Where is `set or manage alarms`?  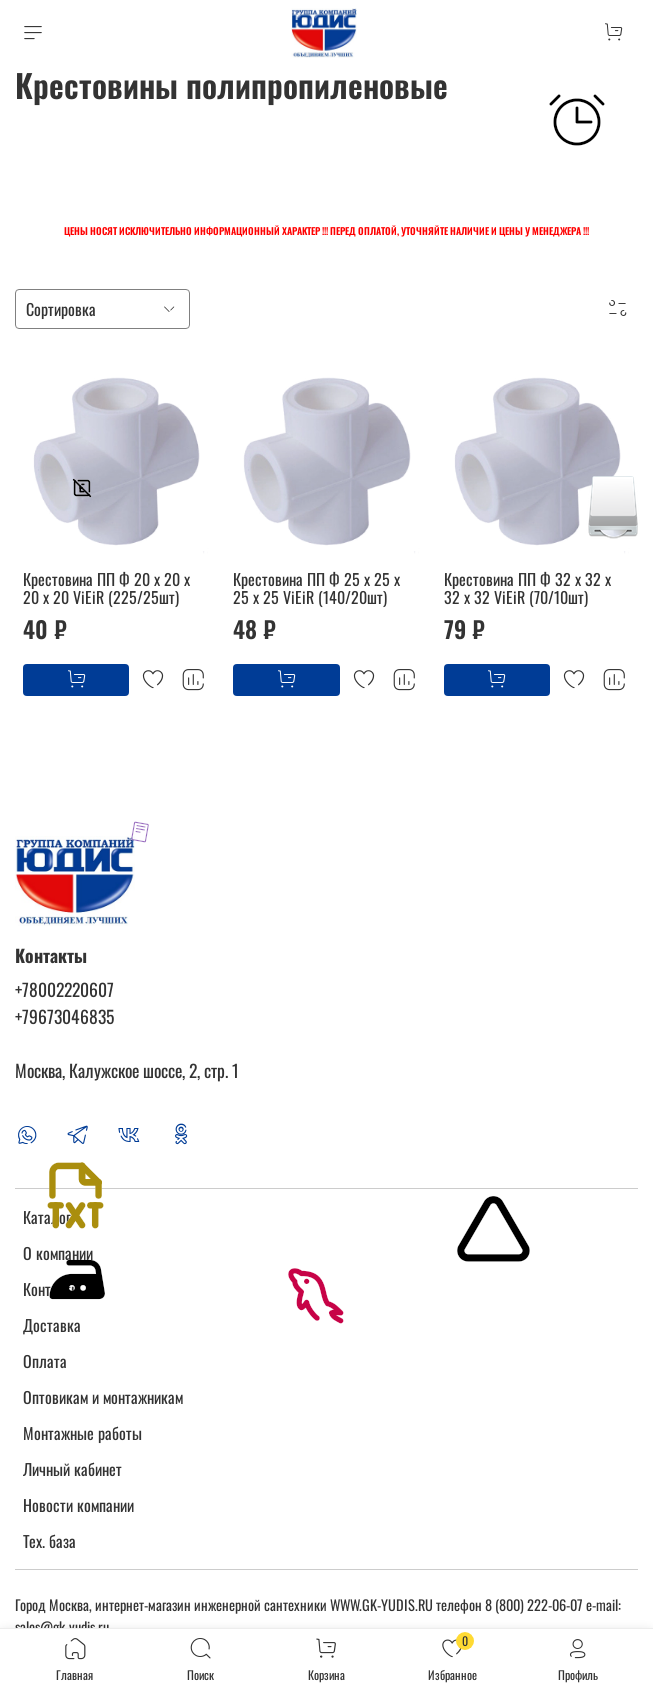
set or manage alarms is located at coordinates (577, 120).